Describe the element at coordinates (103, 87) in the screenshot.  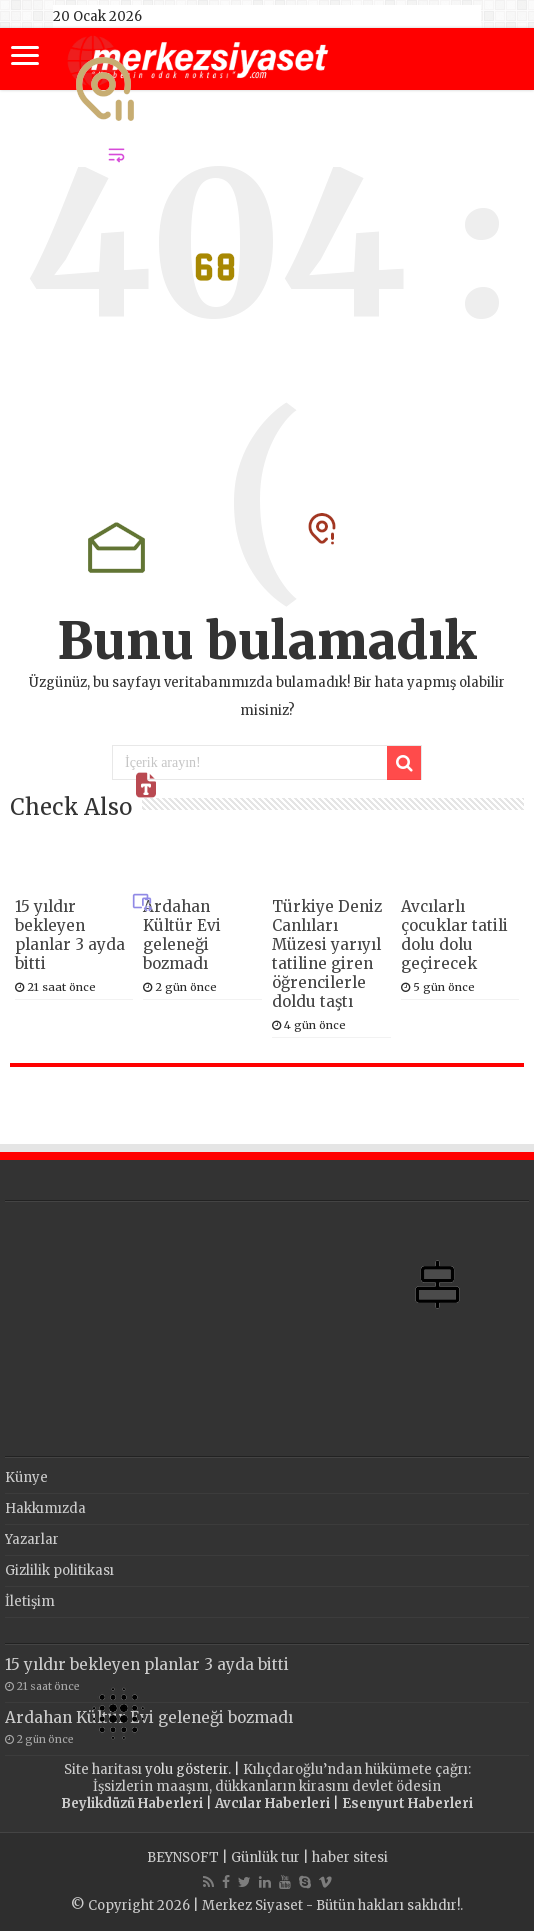
I see `pause location tracking` at that location.